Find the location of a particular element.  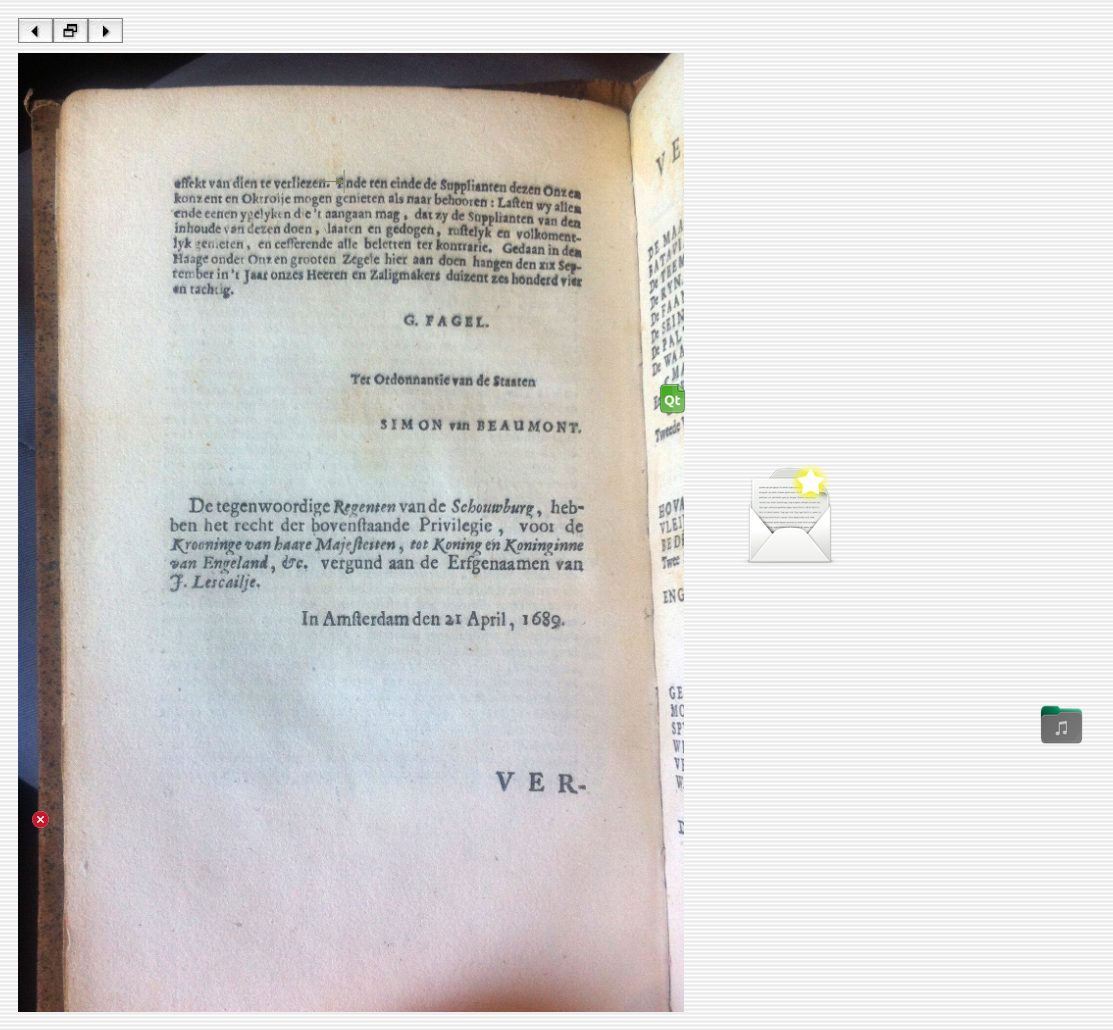

a QML source file used in Qt development is located at coordinates (672, 398).